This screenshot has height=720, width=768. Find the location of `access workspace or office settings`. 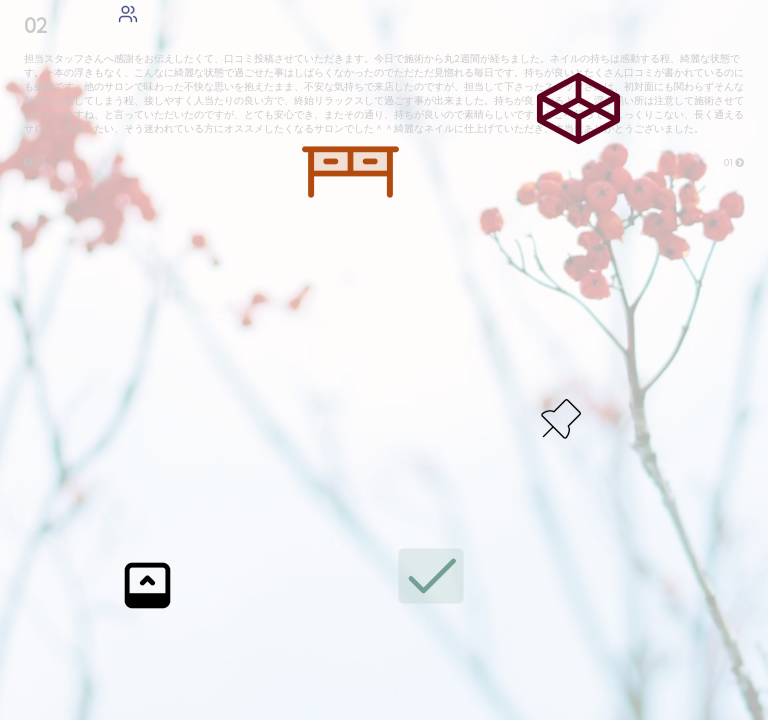

access workspace or office settings is located at coordinates (350, 170).